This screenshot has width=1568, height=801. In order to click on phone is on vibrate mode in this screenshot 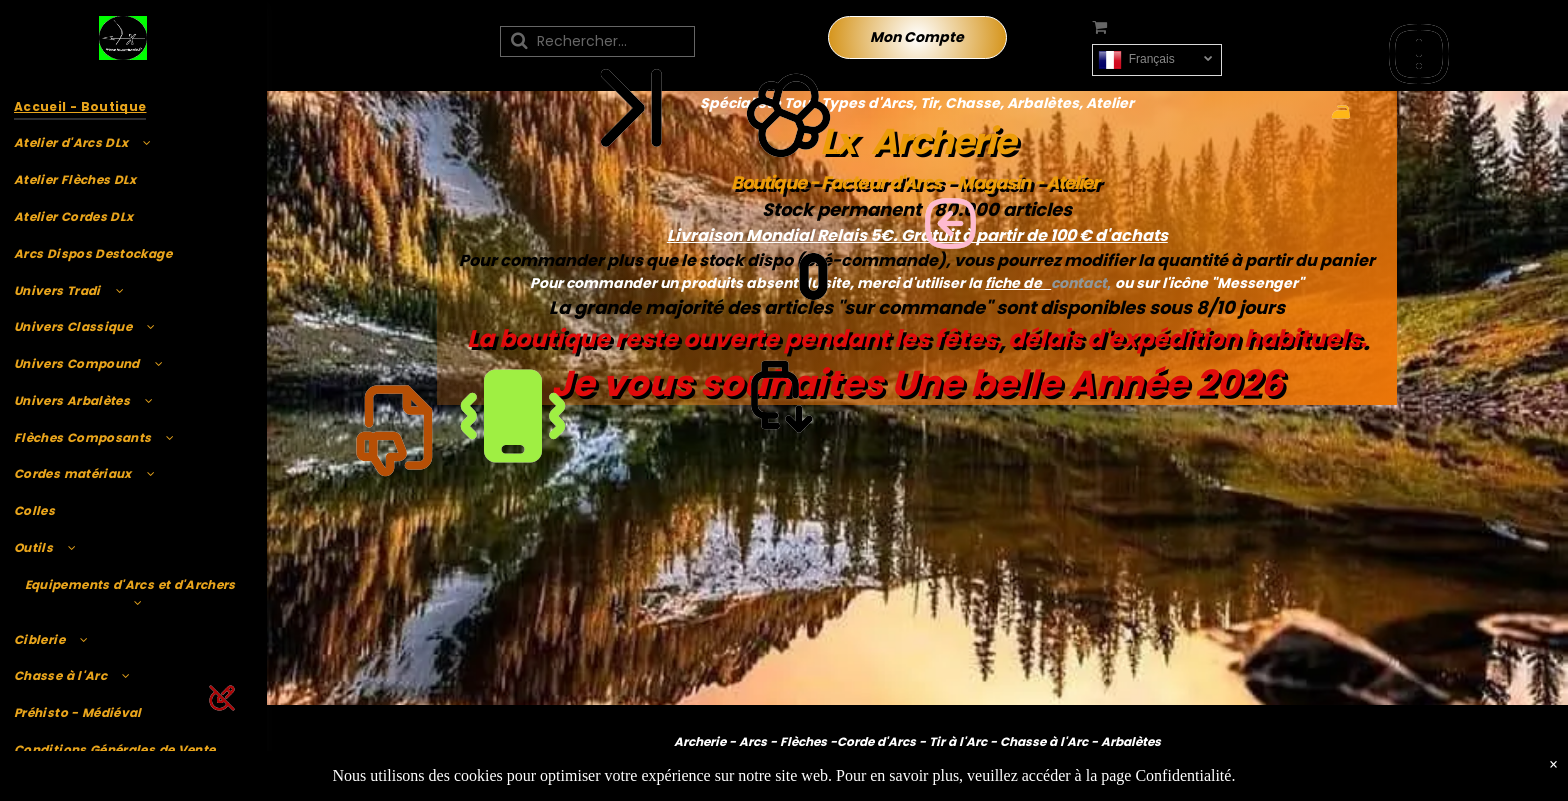, I will do `click(513, 416)`.